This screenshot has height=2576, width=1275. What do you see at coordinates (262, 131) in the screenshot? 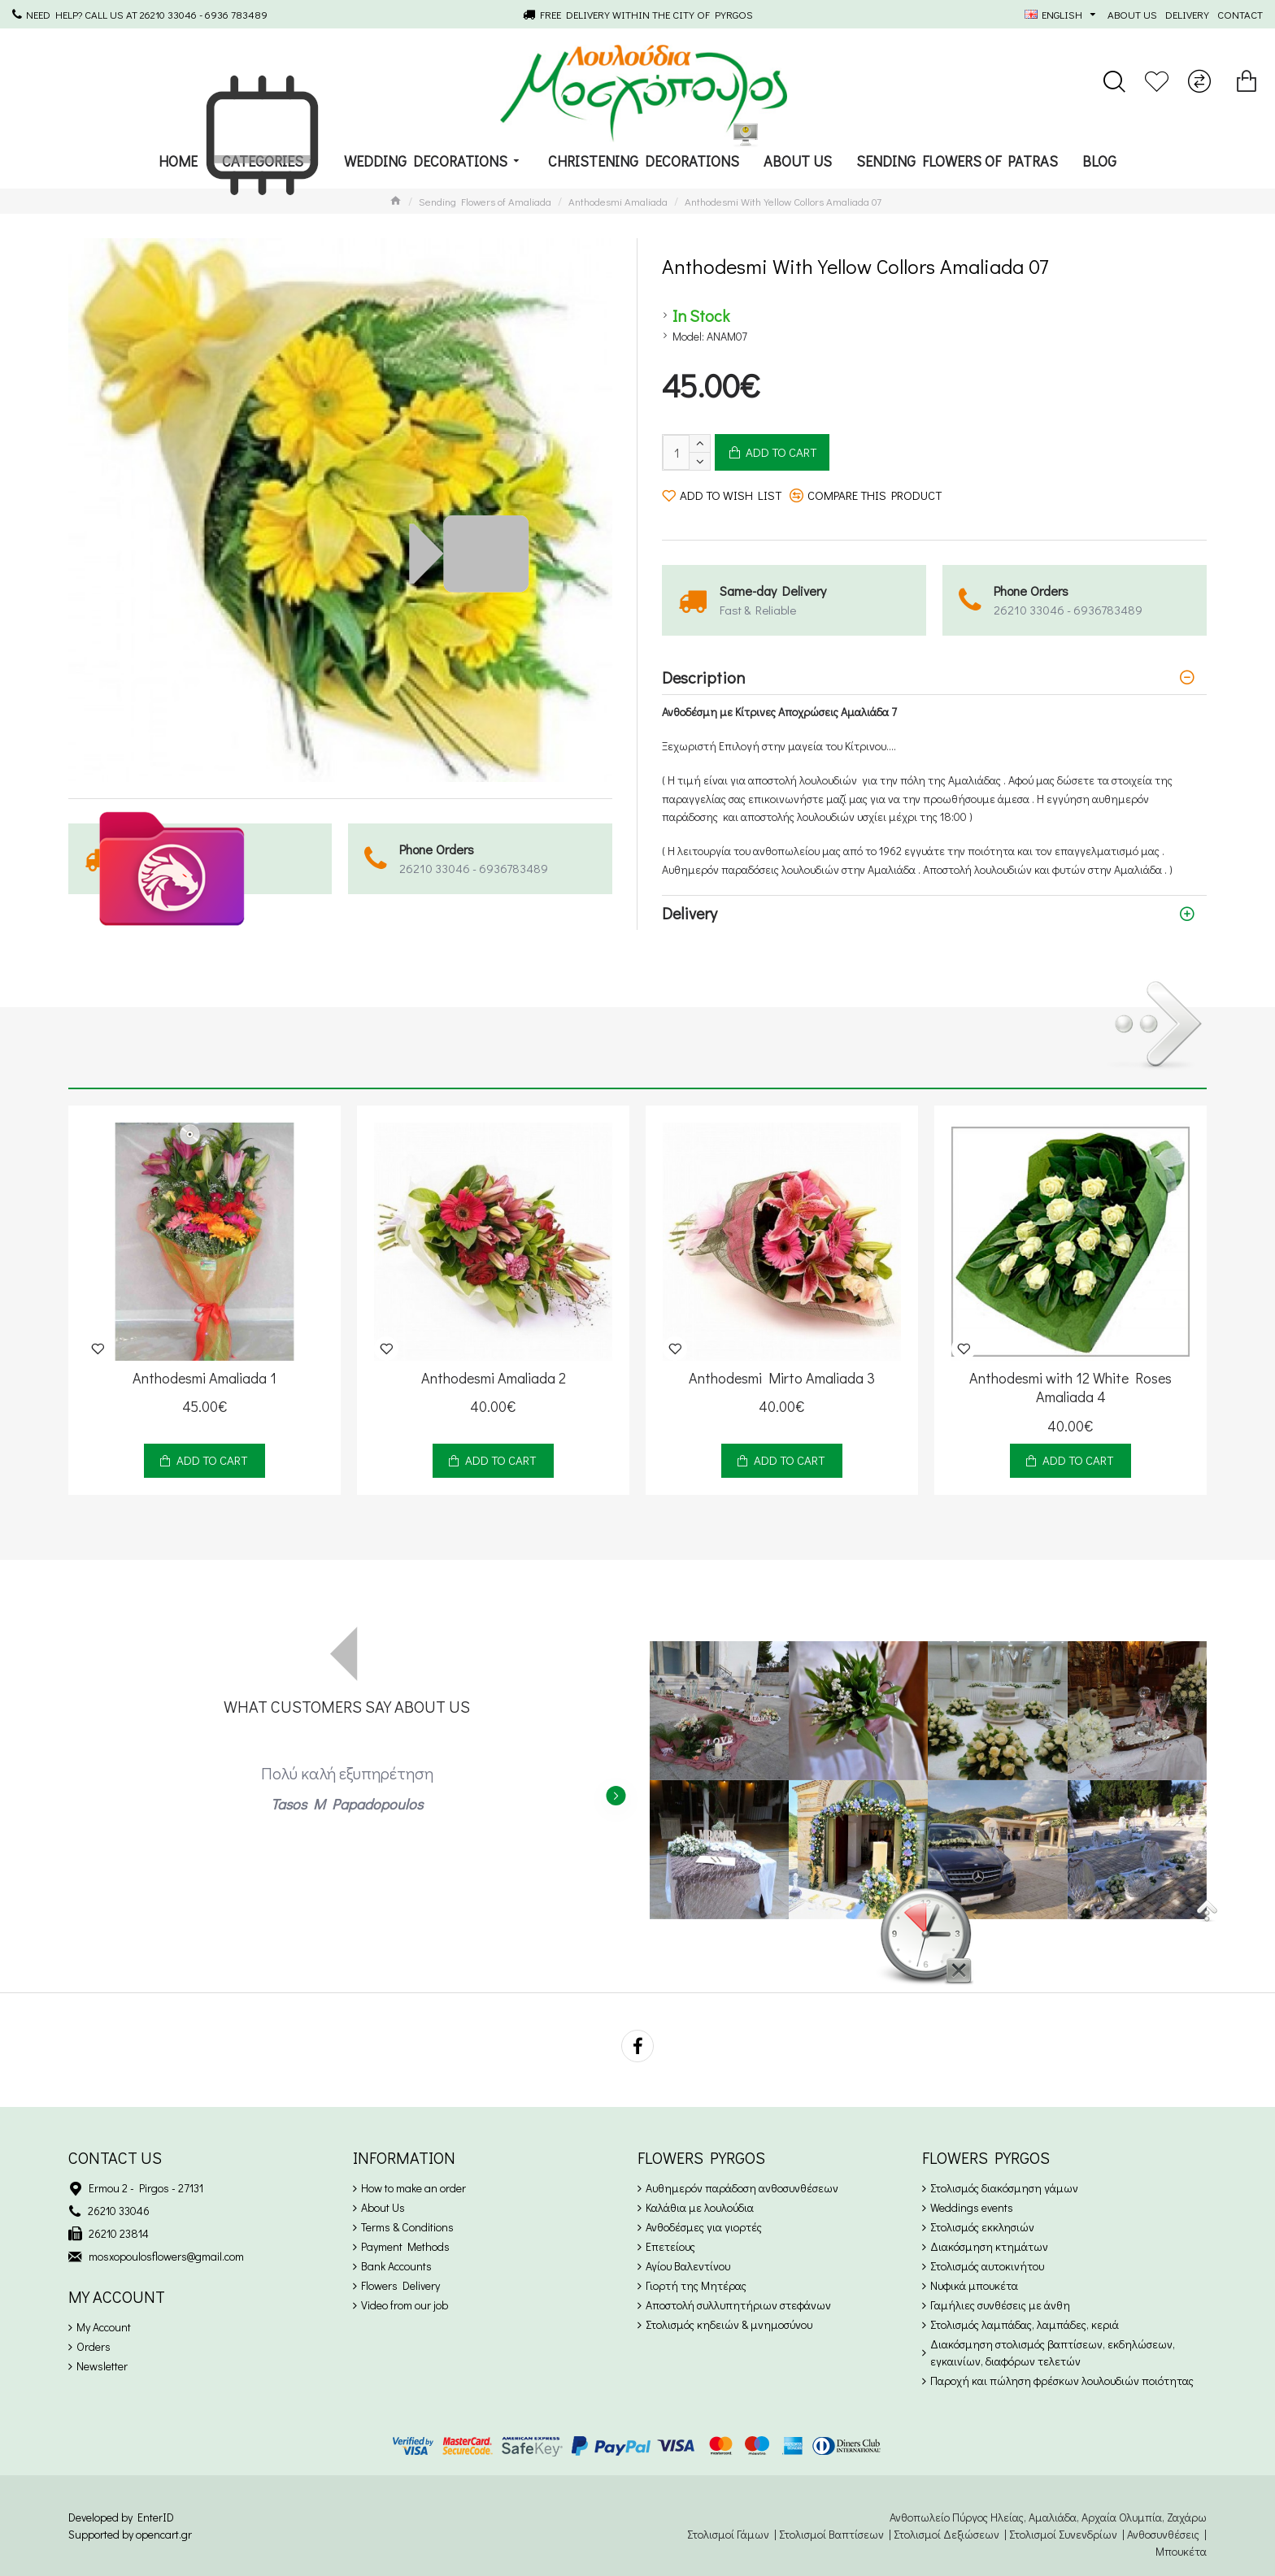
I see `view system hardware information` at bounding box center [262, 131].